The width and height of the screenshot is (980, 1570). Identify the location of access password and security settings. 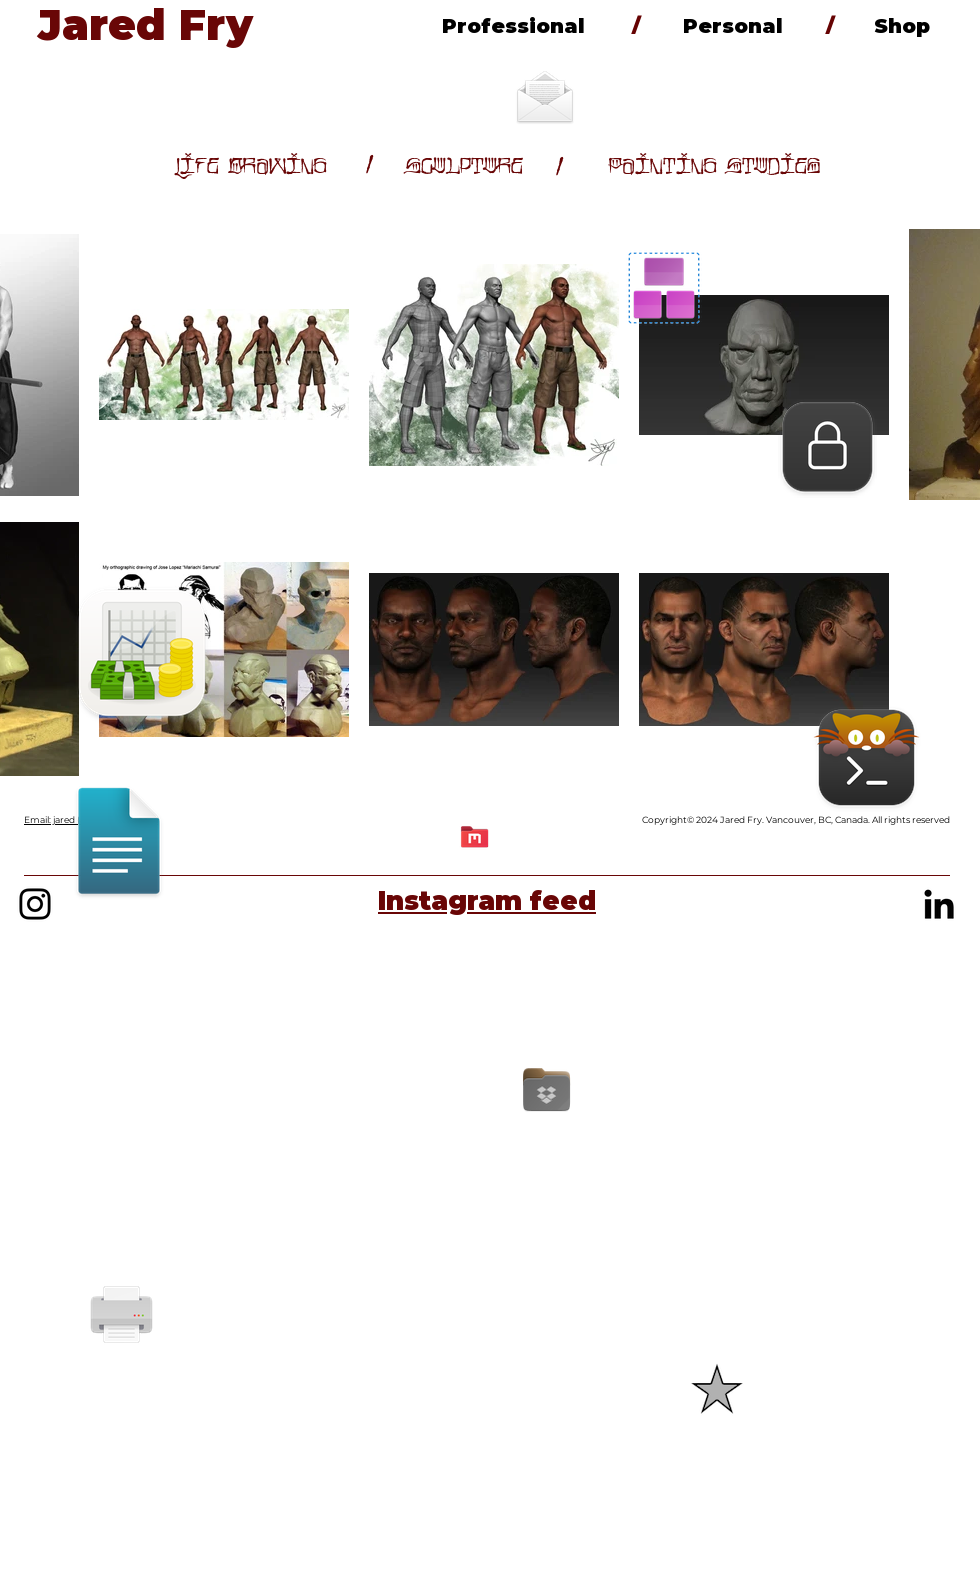
(827, 448).